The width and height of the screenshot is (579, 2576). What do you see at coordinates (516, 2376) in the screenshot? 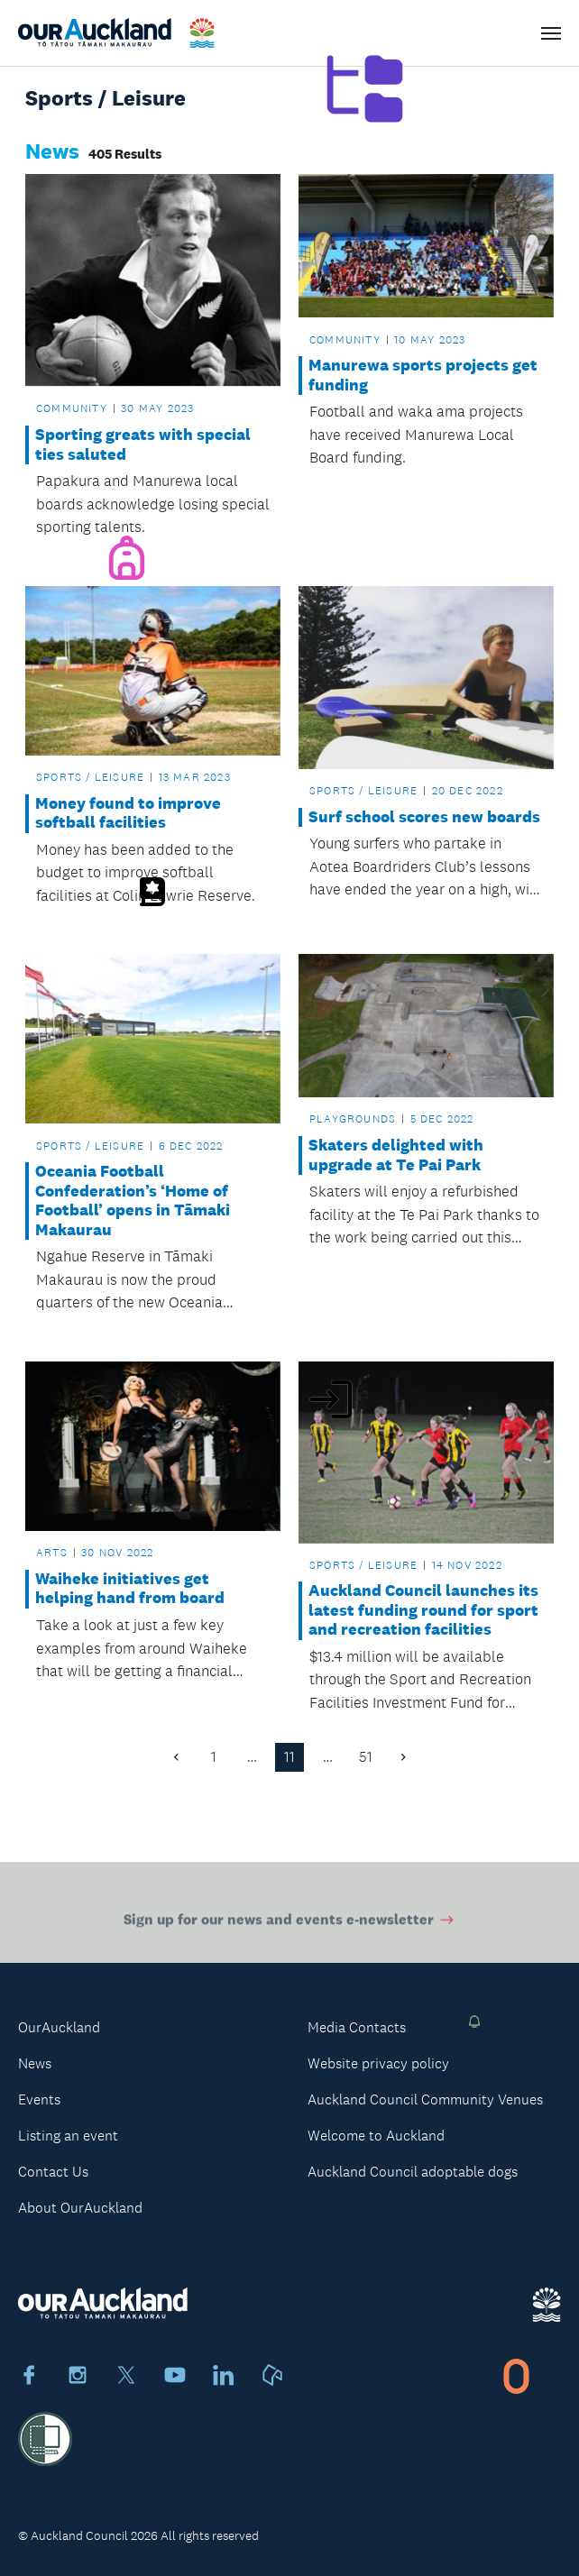
I see `indicates zero items or empty count` at bounding box center [516, 2376].